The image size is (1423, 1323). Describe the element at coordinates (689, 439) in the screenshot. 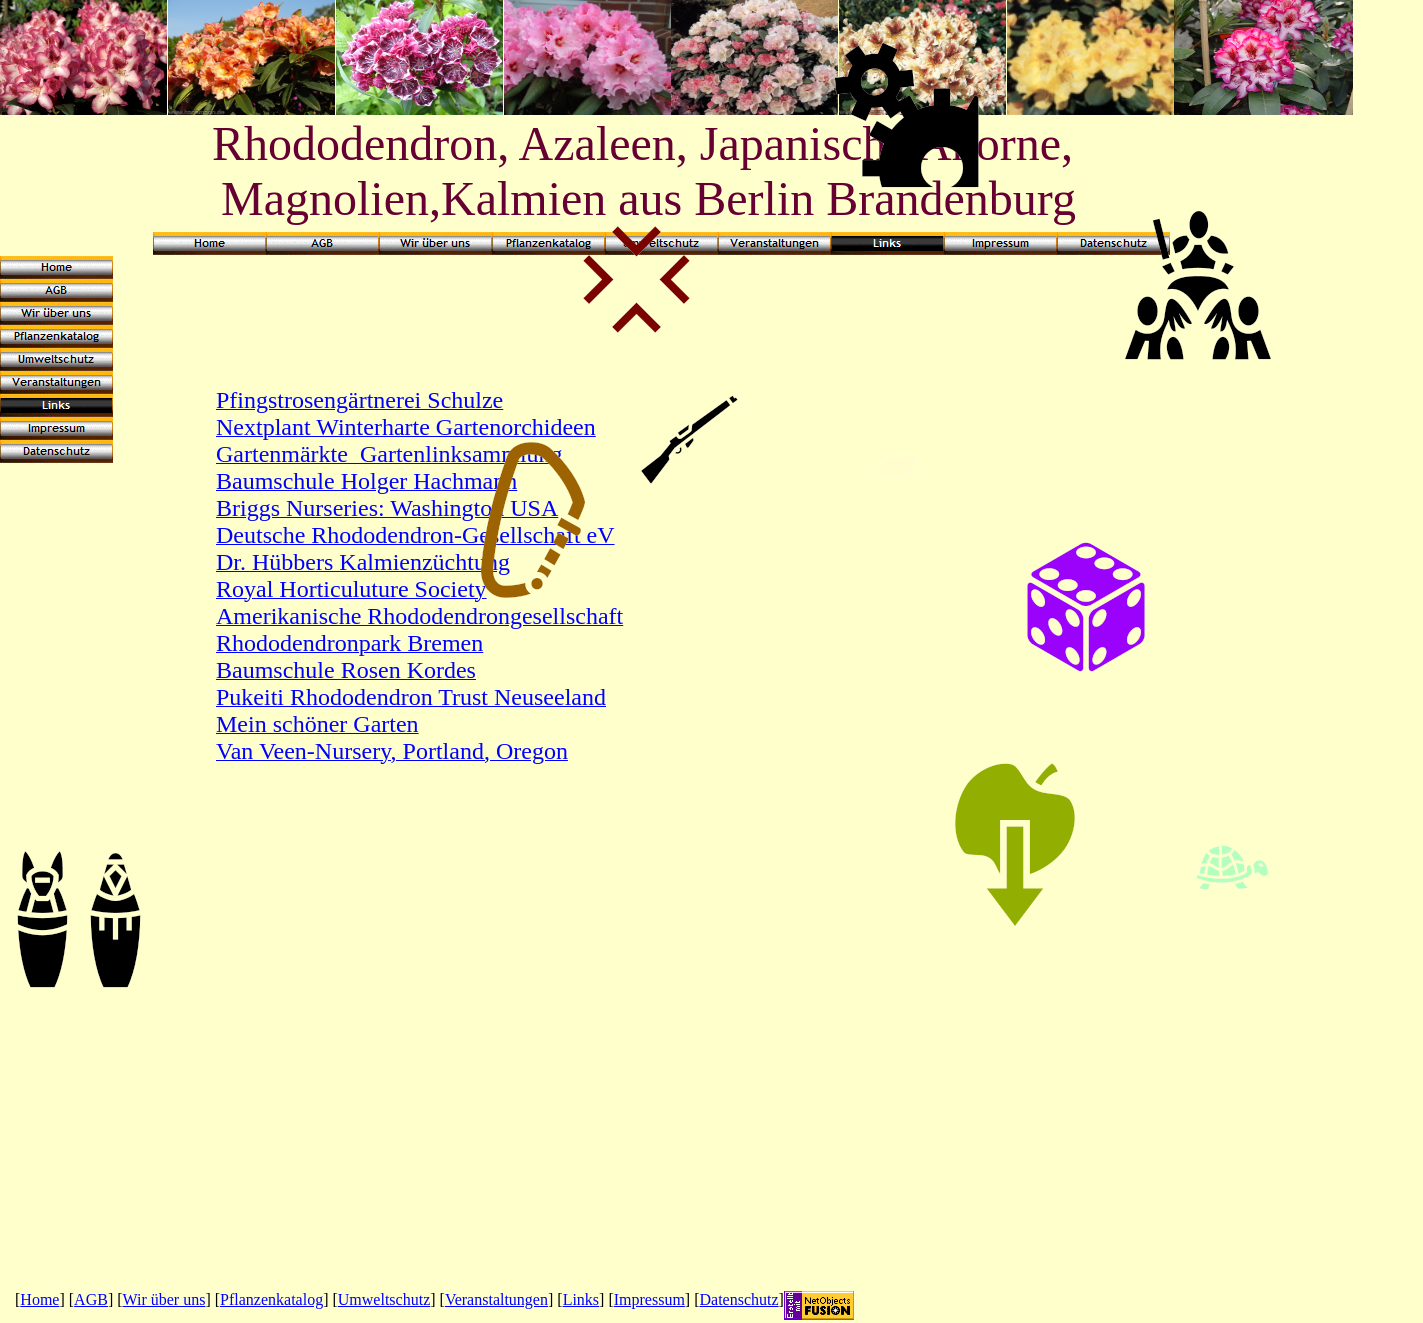

I see `select rifle weapon in game inventory` at that location.